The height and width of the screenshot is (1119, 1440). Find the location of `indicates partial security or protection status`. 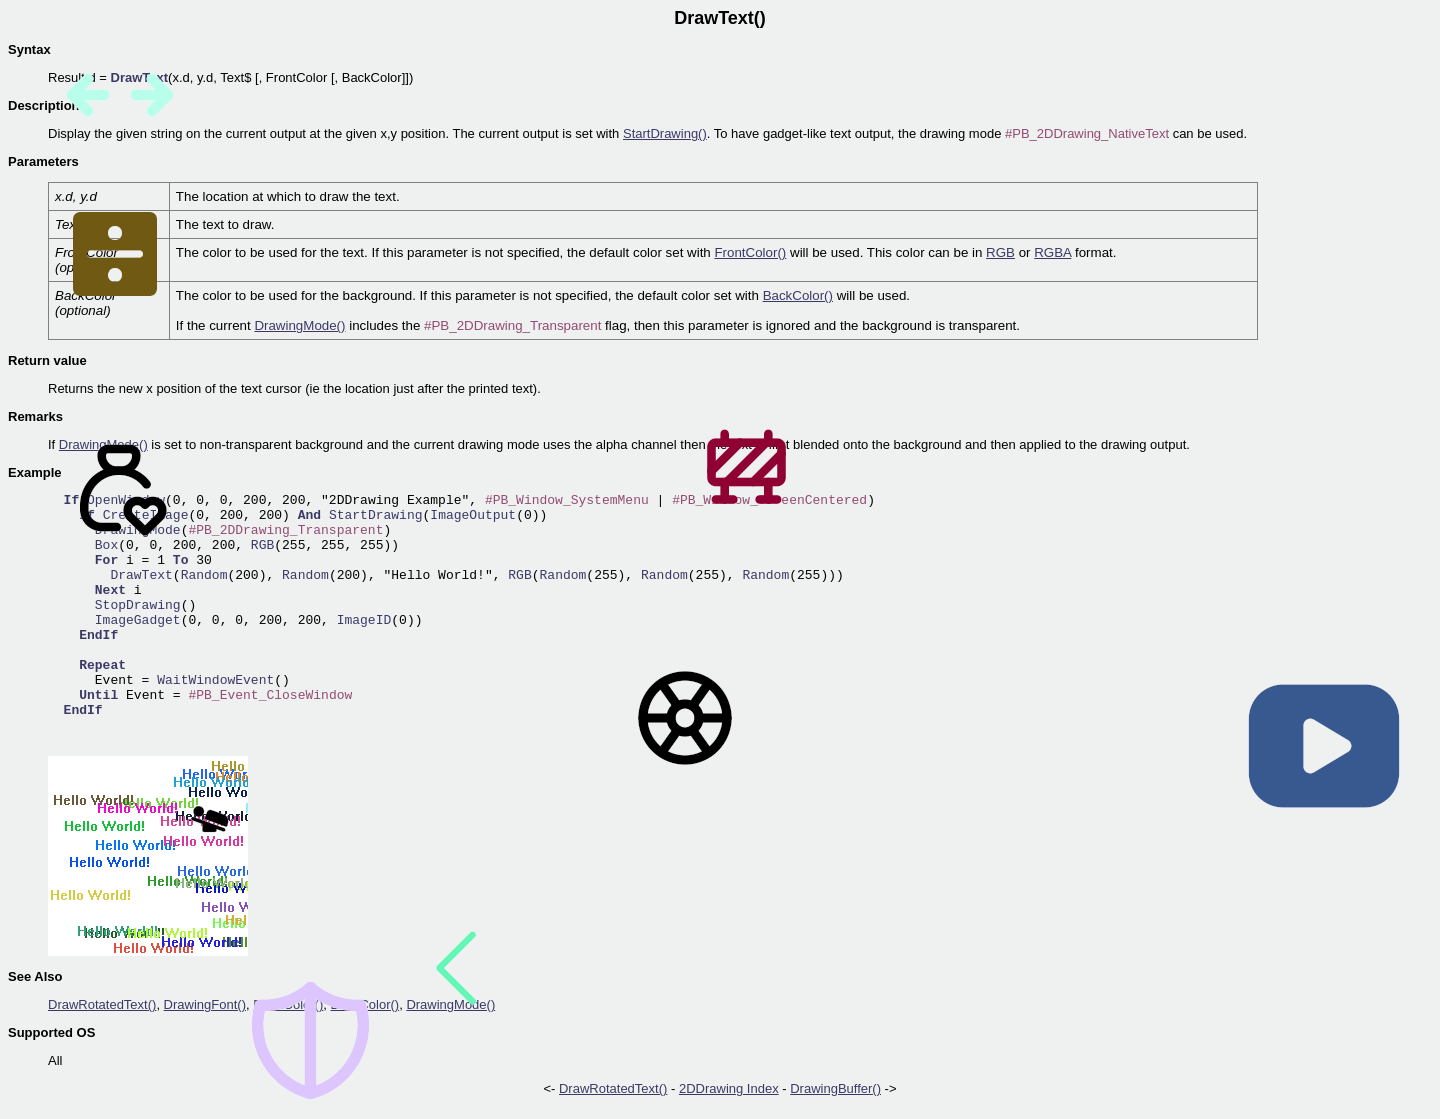

indicates partial security or protection status is located at coordinates (310, 1040).